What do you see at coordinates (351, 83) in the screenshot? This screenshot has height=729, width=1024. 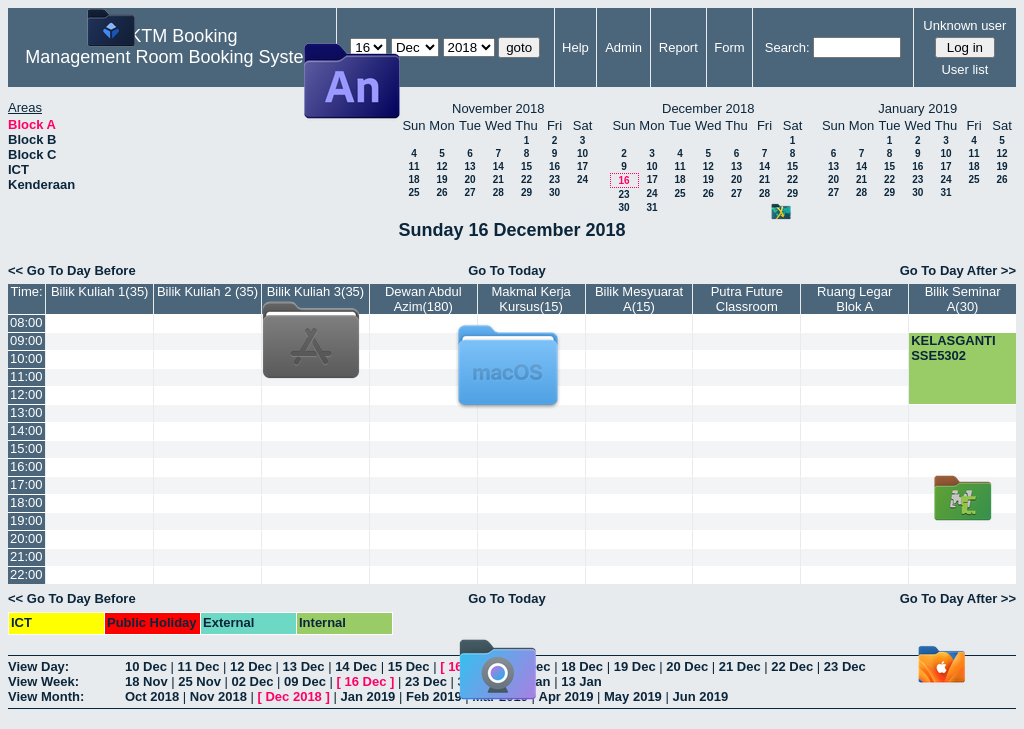 I see `open adobe animate project files folder` at bounding box center [351, 83].